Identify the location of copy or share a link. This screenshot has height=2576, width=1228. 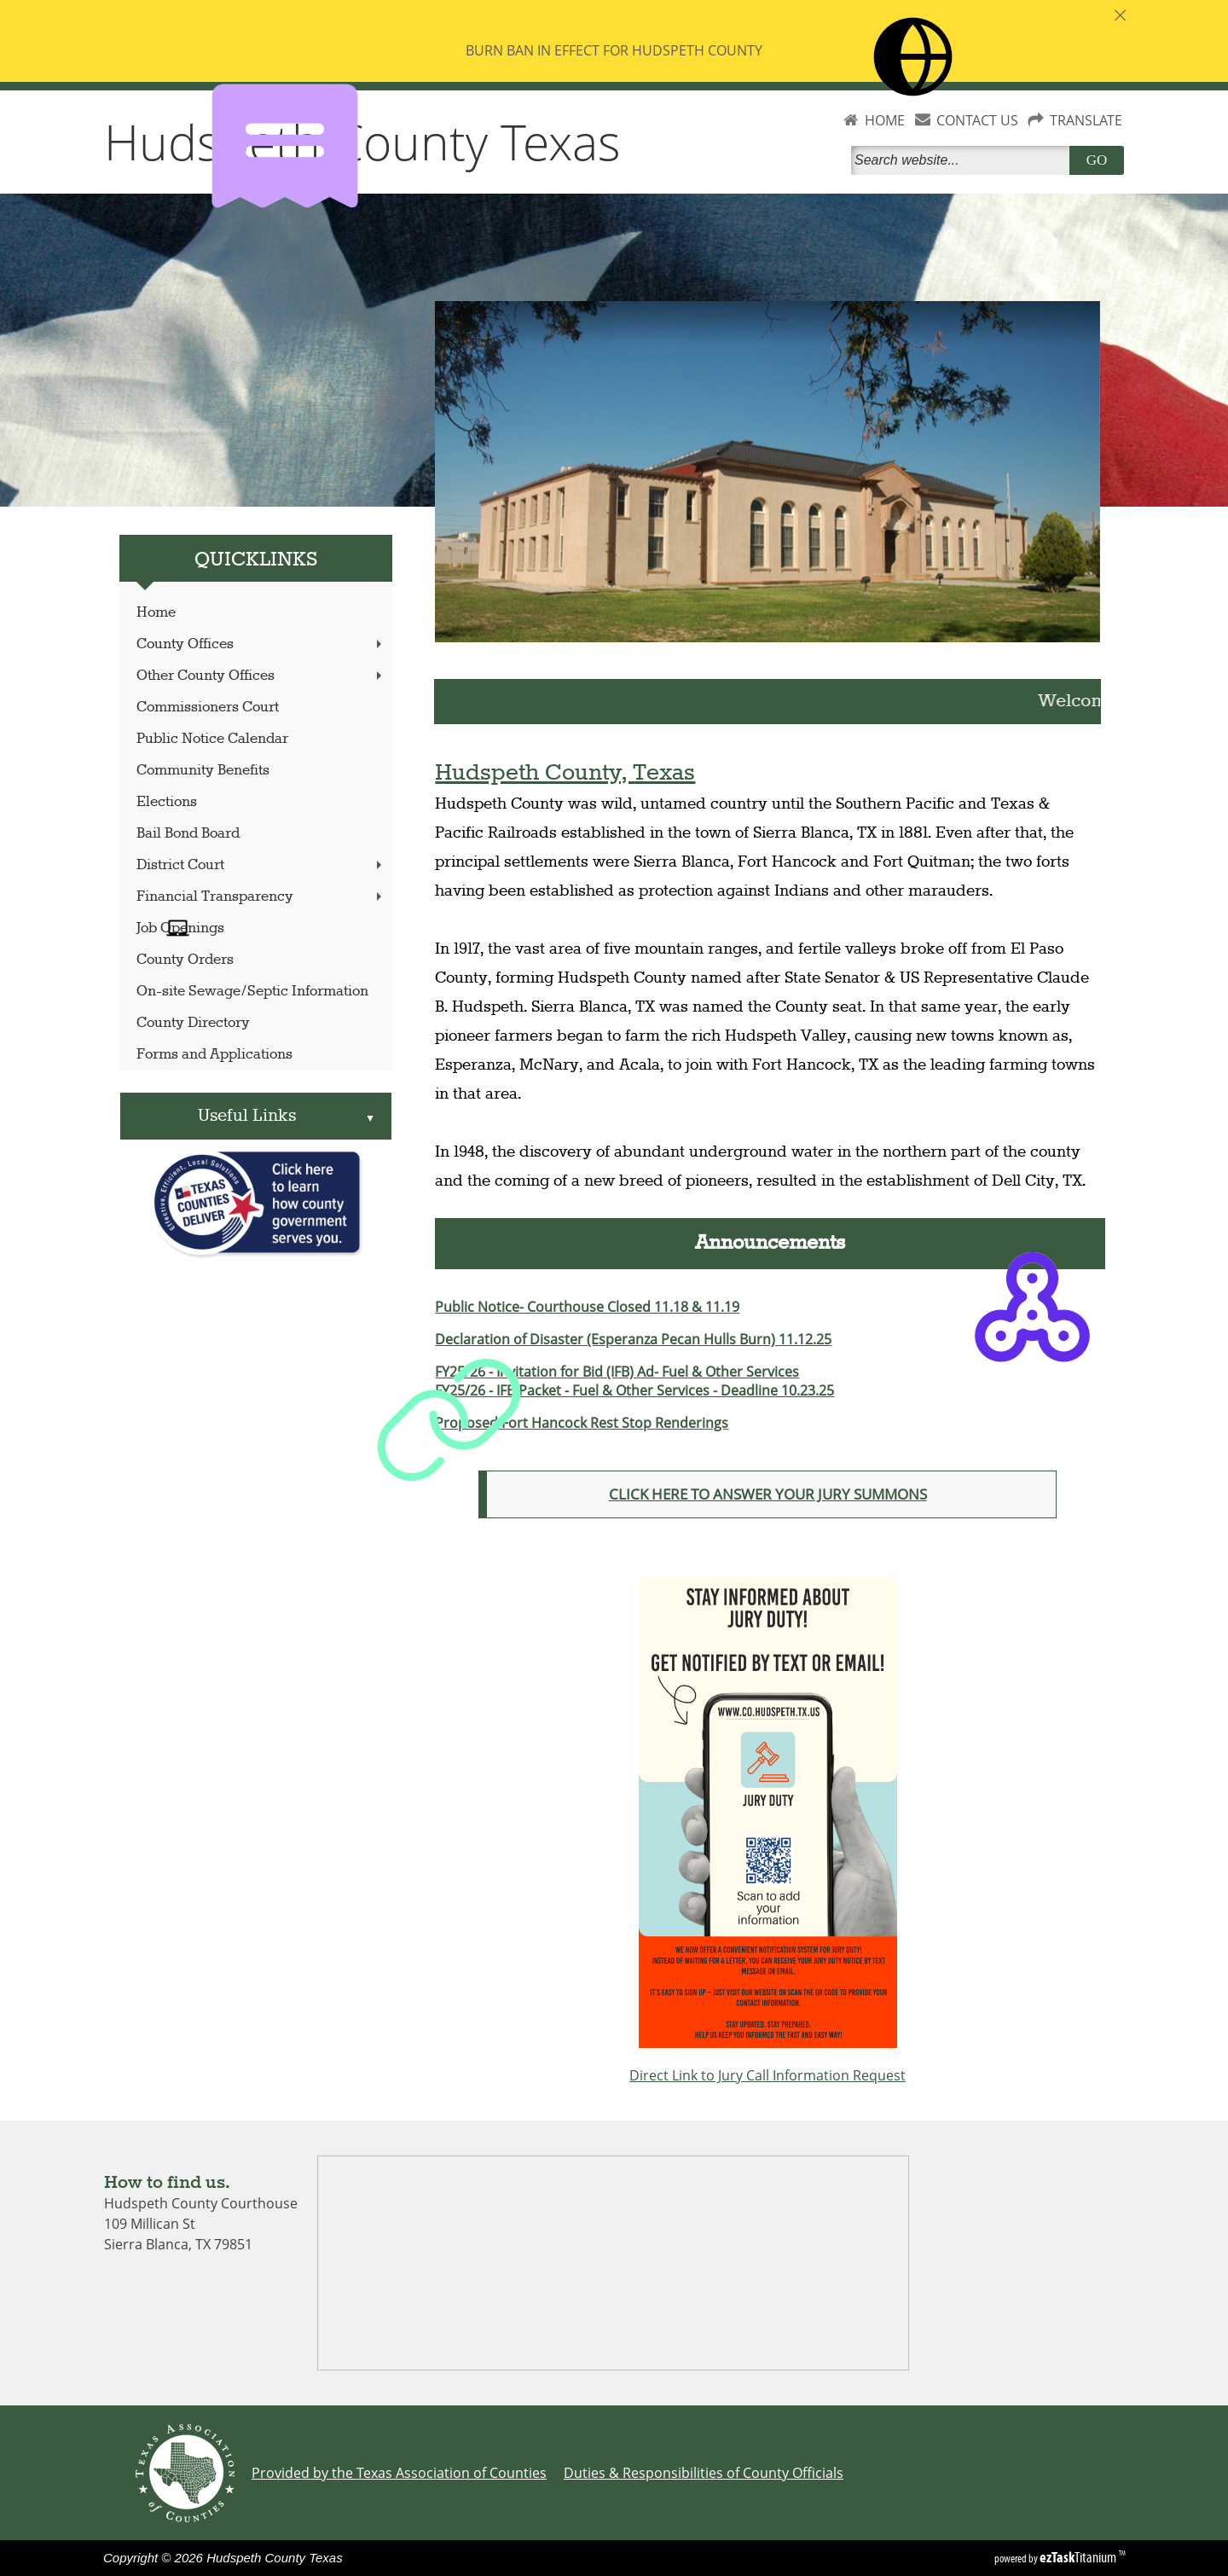
(449, 1419).